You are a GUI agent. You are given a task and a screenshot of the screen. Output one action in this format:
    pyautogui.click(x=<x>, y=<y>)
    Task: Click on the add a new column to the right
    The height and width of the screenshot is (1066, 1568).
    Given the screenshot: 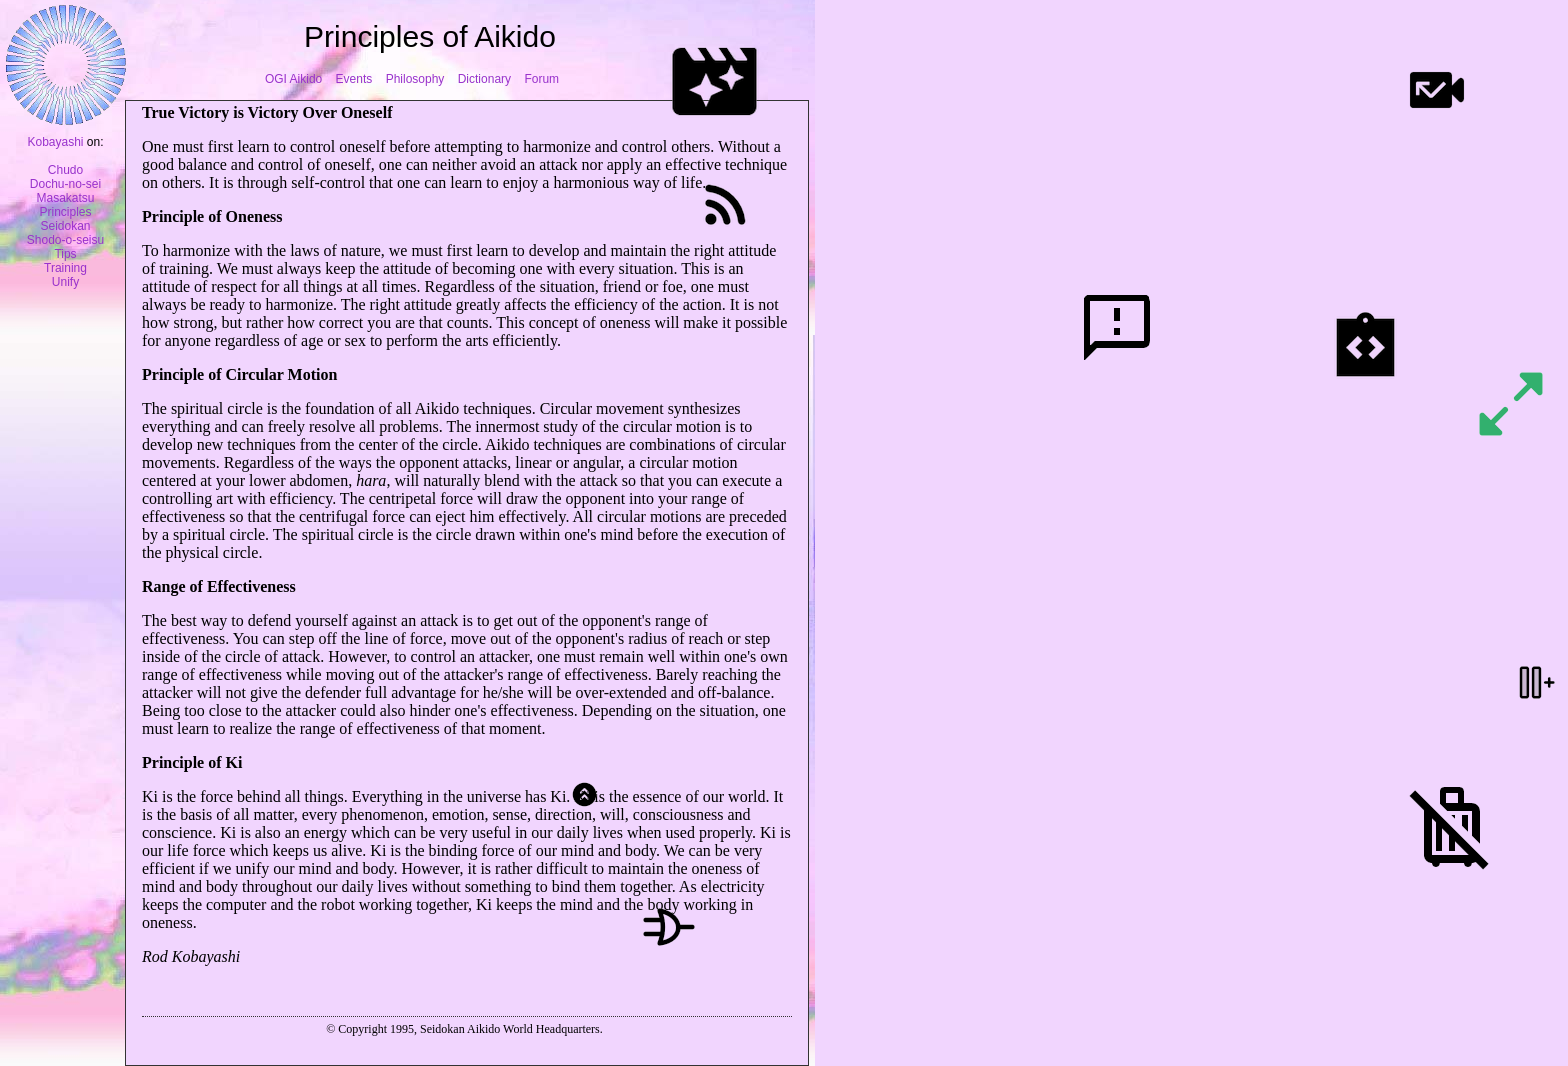 What is the action you would take?
    pyautogui.click(x=1534, y=682)
    